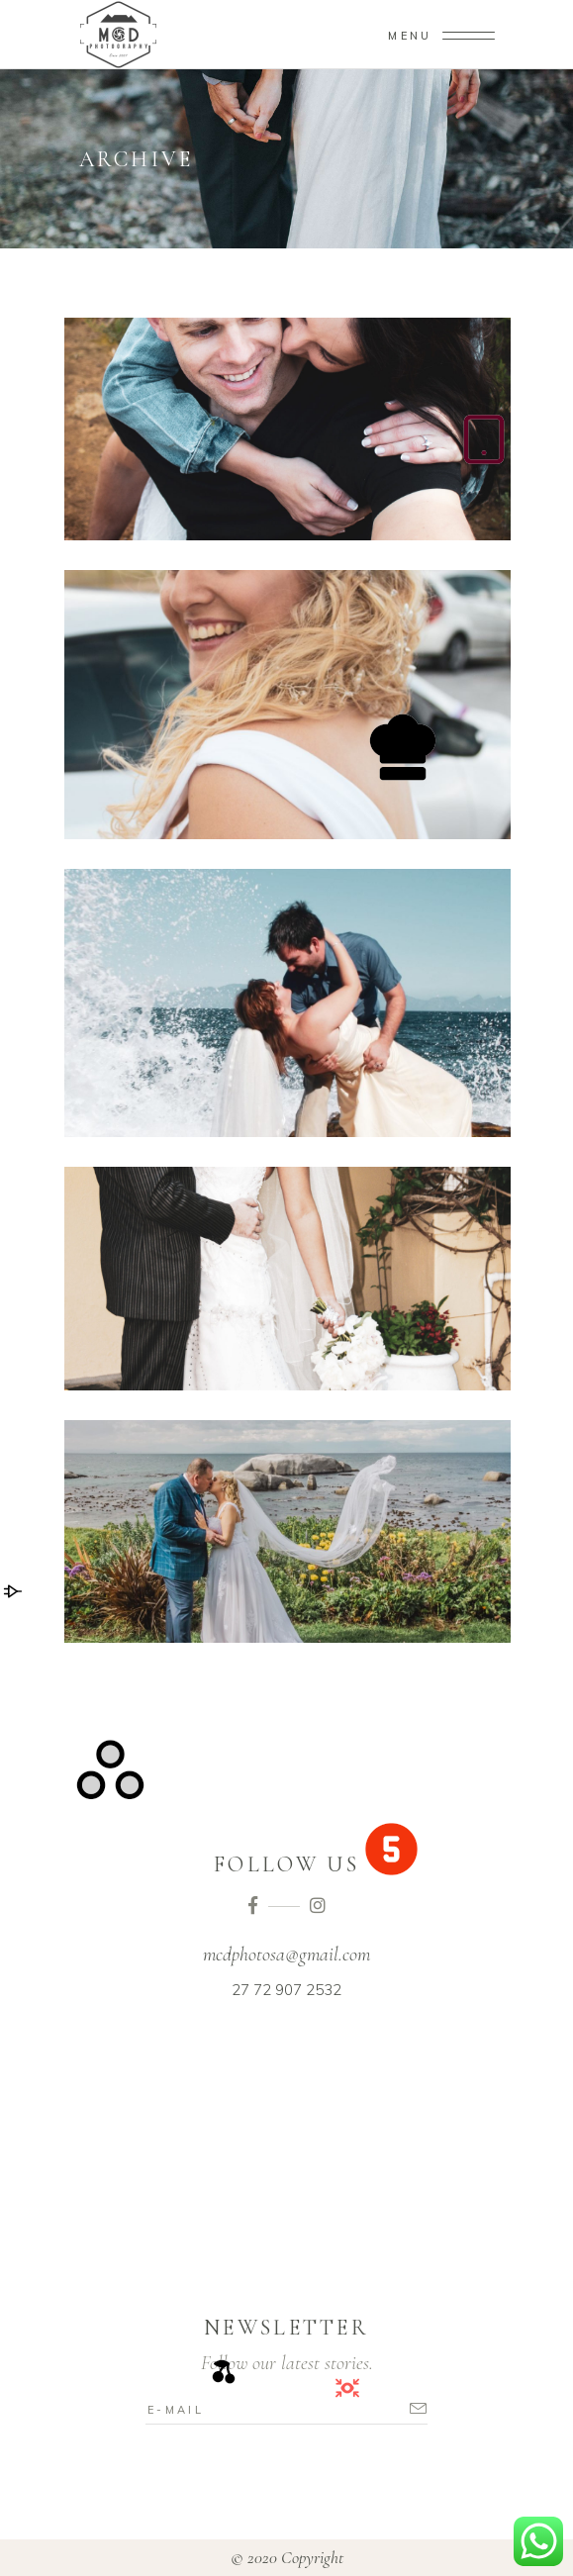 The image size is (573, 2576). Describe the element at coordinates (403, 747) in the screenshot. I see `browse recipes or cooking content` at that location.